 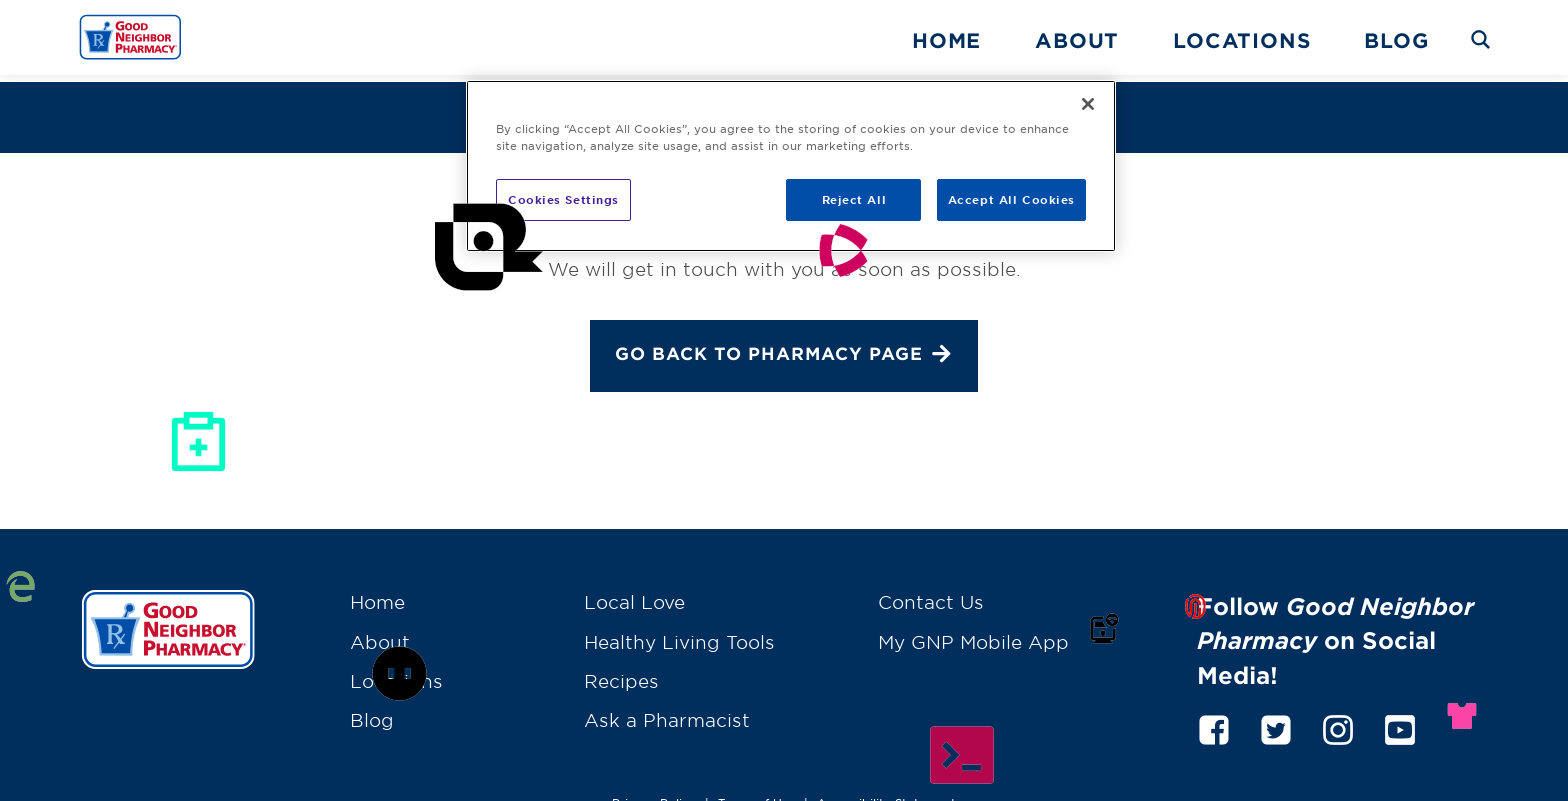 What do you see at coordinates (198, 441) in the screenshot?
I see `view medical records or health dossier` at bounding box center [198, 441].